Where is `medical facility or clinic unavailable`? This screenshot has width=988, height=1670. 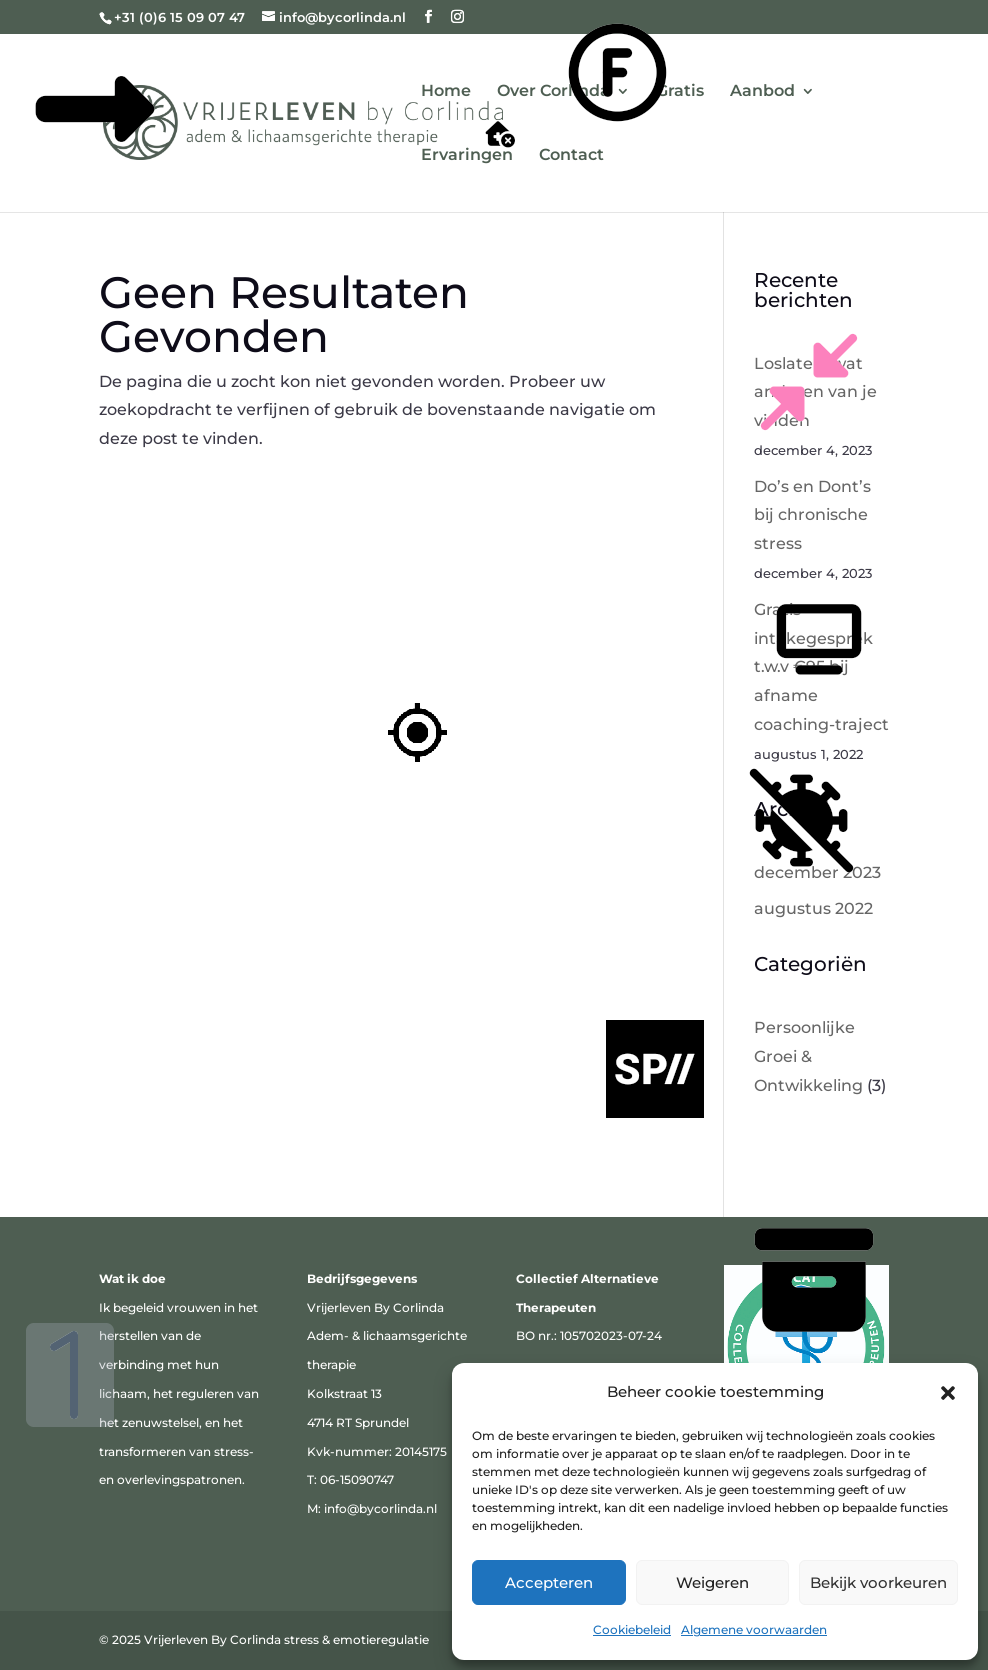 medical facility or clinic unavailable is located at coordinates (499, 133).